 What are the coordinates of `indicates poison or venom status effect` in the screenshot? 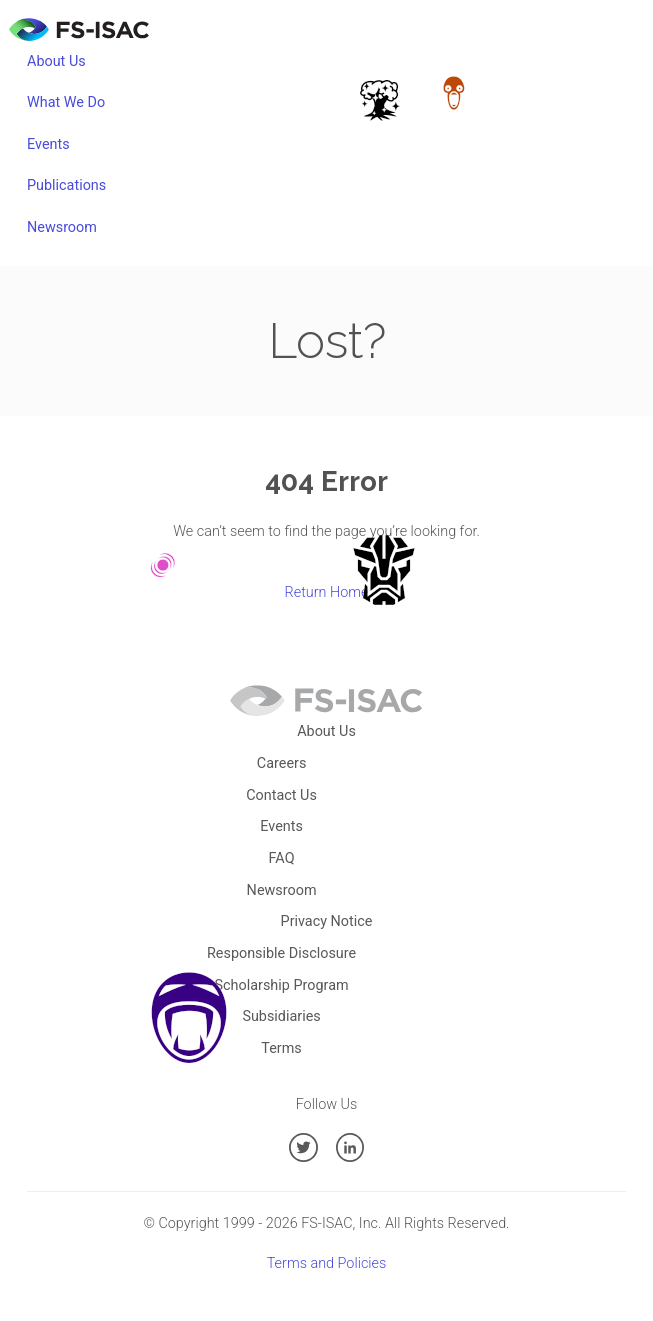 It's located at (189, 1017).